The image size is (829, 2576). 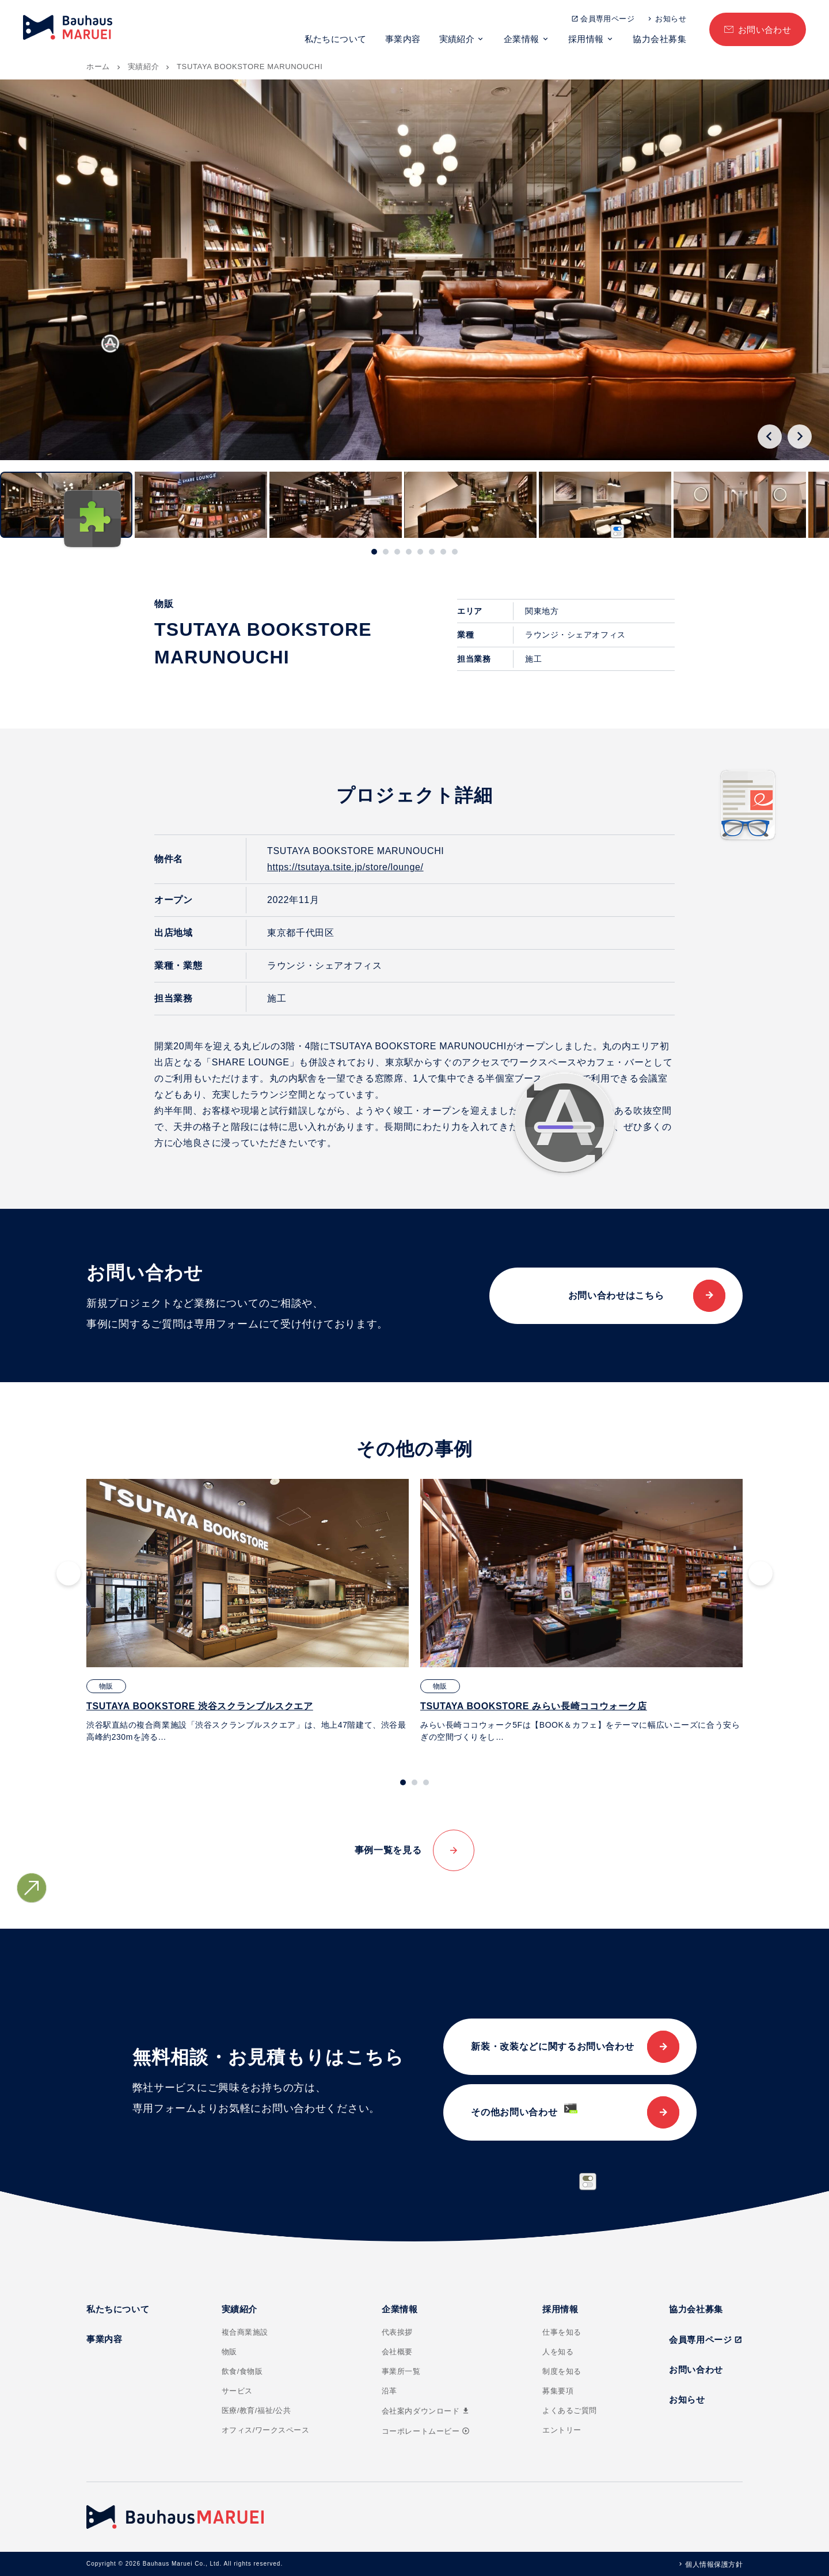 I want to click on open evince document viewer, so click(x=748, y=805).